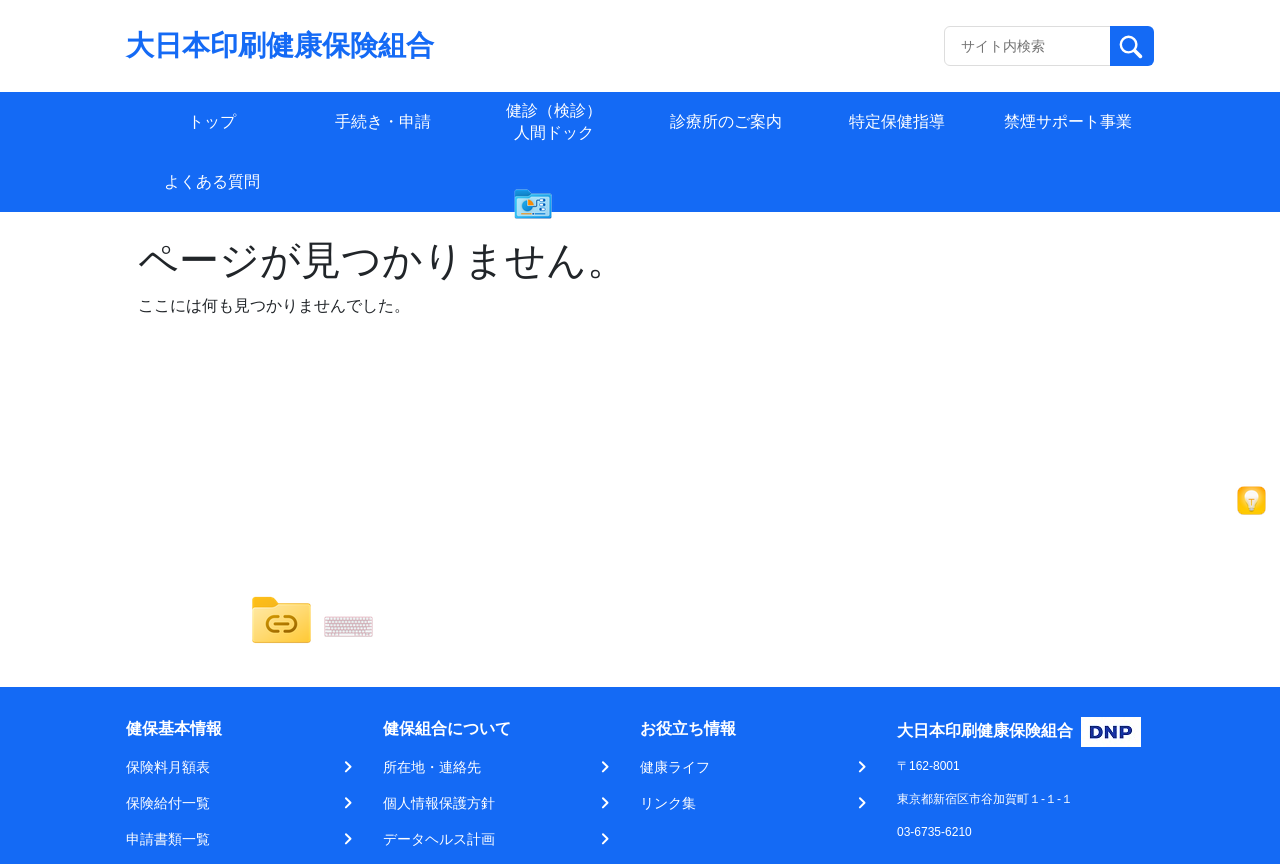 The height and width of the screenshot is (864, 1280). What do you see at coordinates (533, 205) in the screenshot?
I see `open control panel settings folder` at bounding box center [533, 205].